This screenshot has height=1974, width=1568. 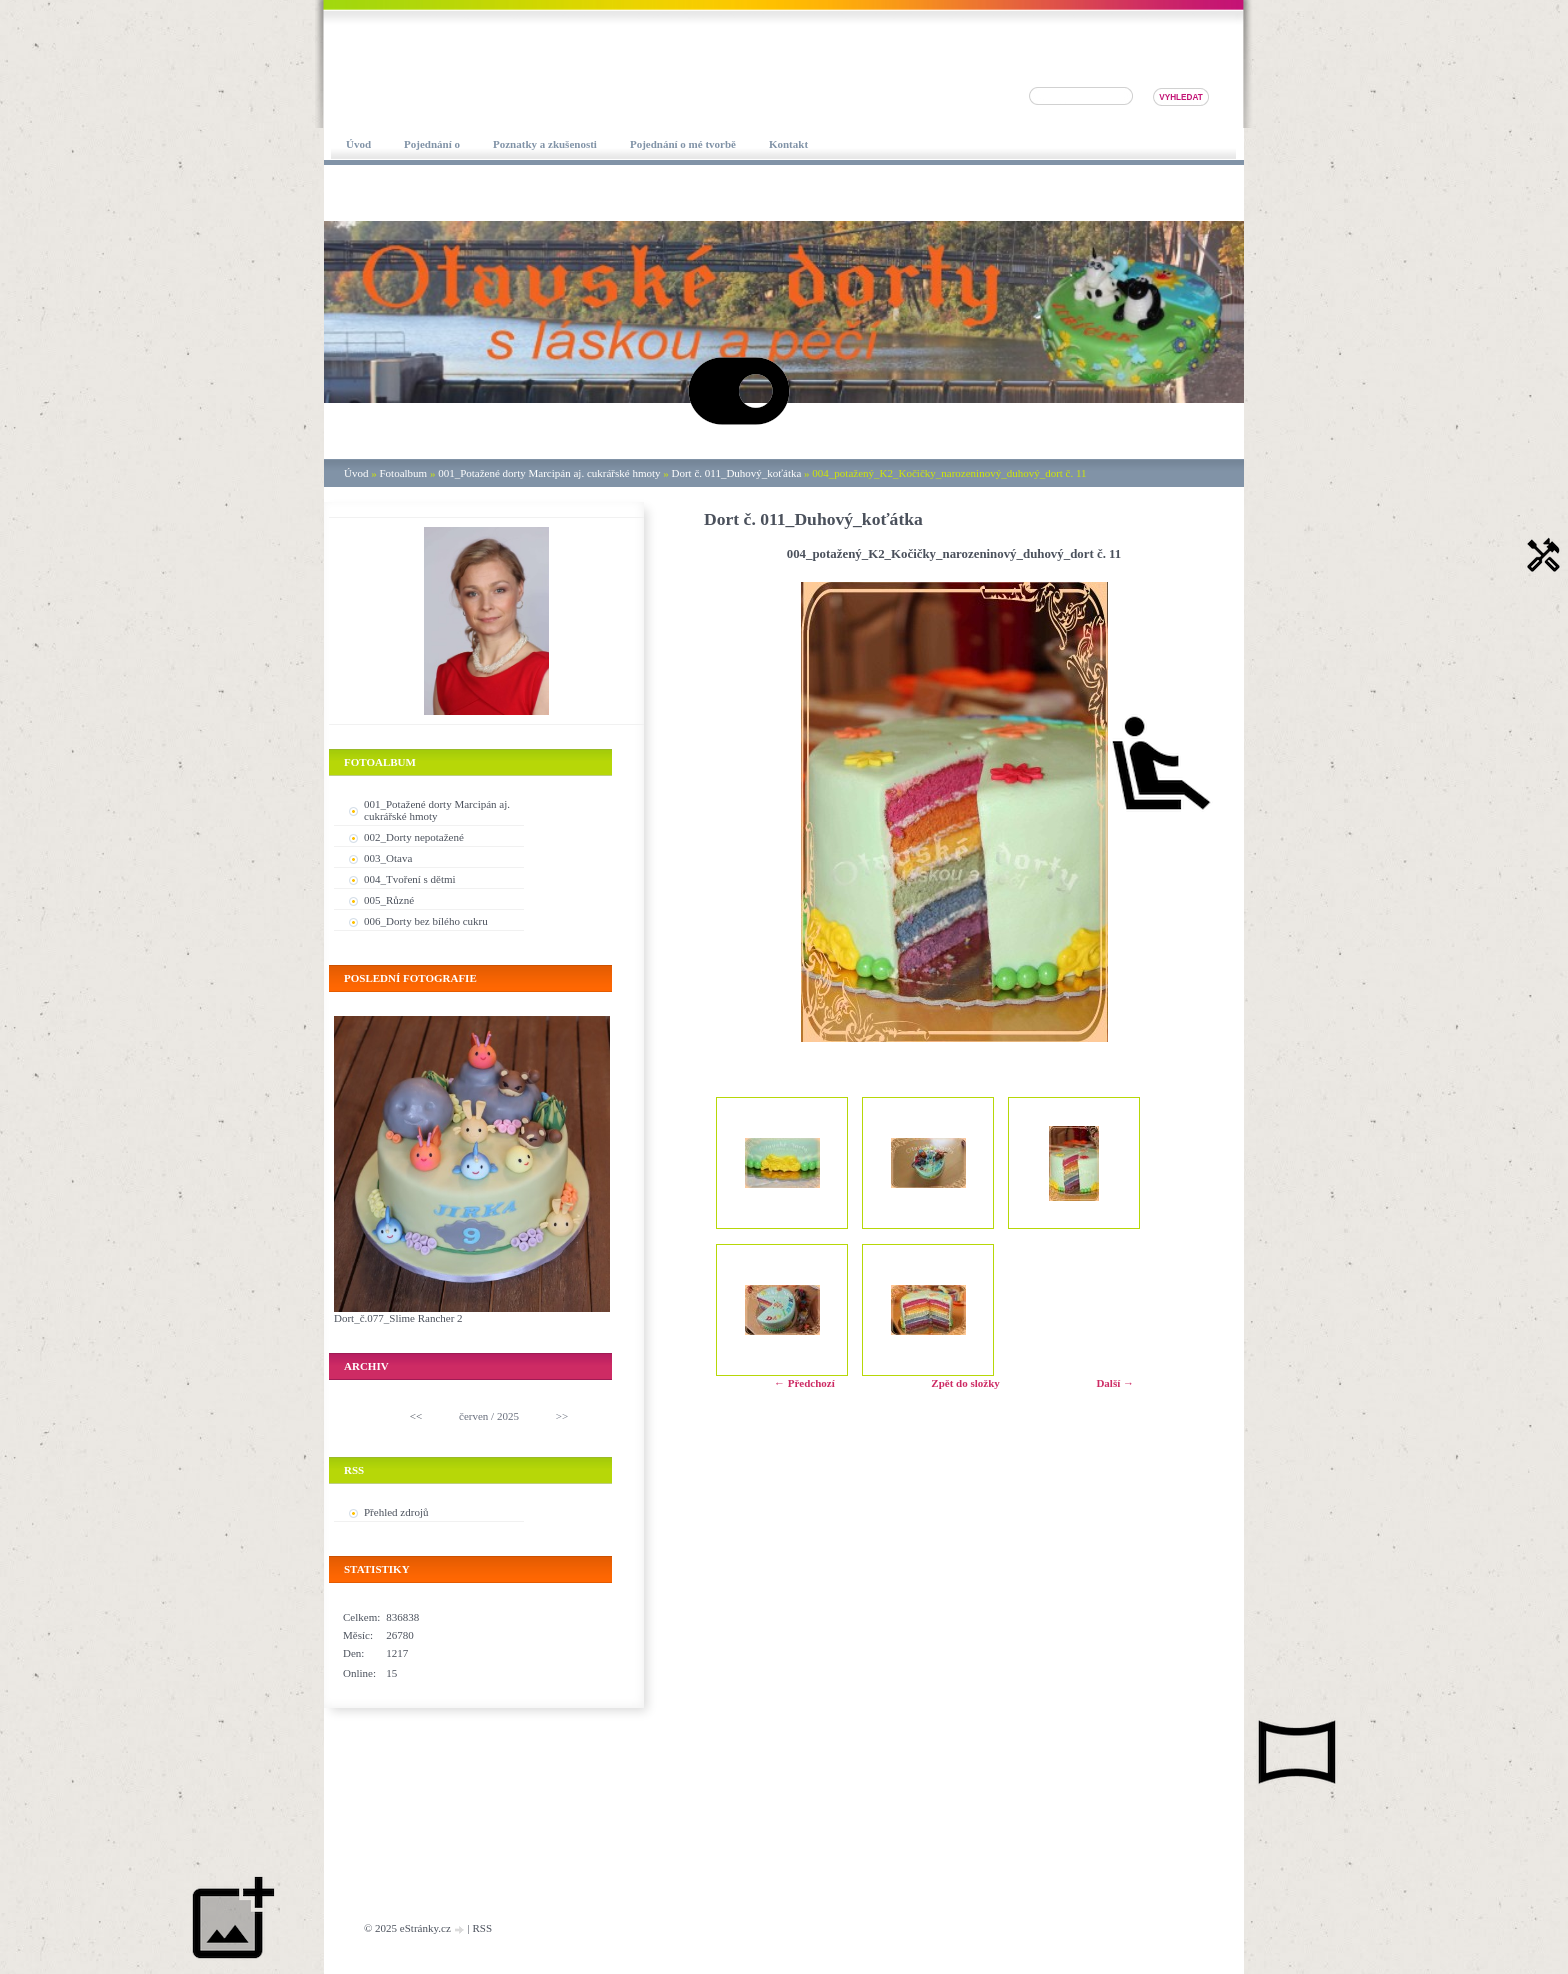 What do you see at coordinates (1543, 555) in the screenshot?
I see `access tools and settings` at bounding box center [1543, 555].